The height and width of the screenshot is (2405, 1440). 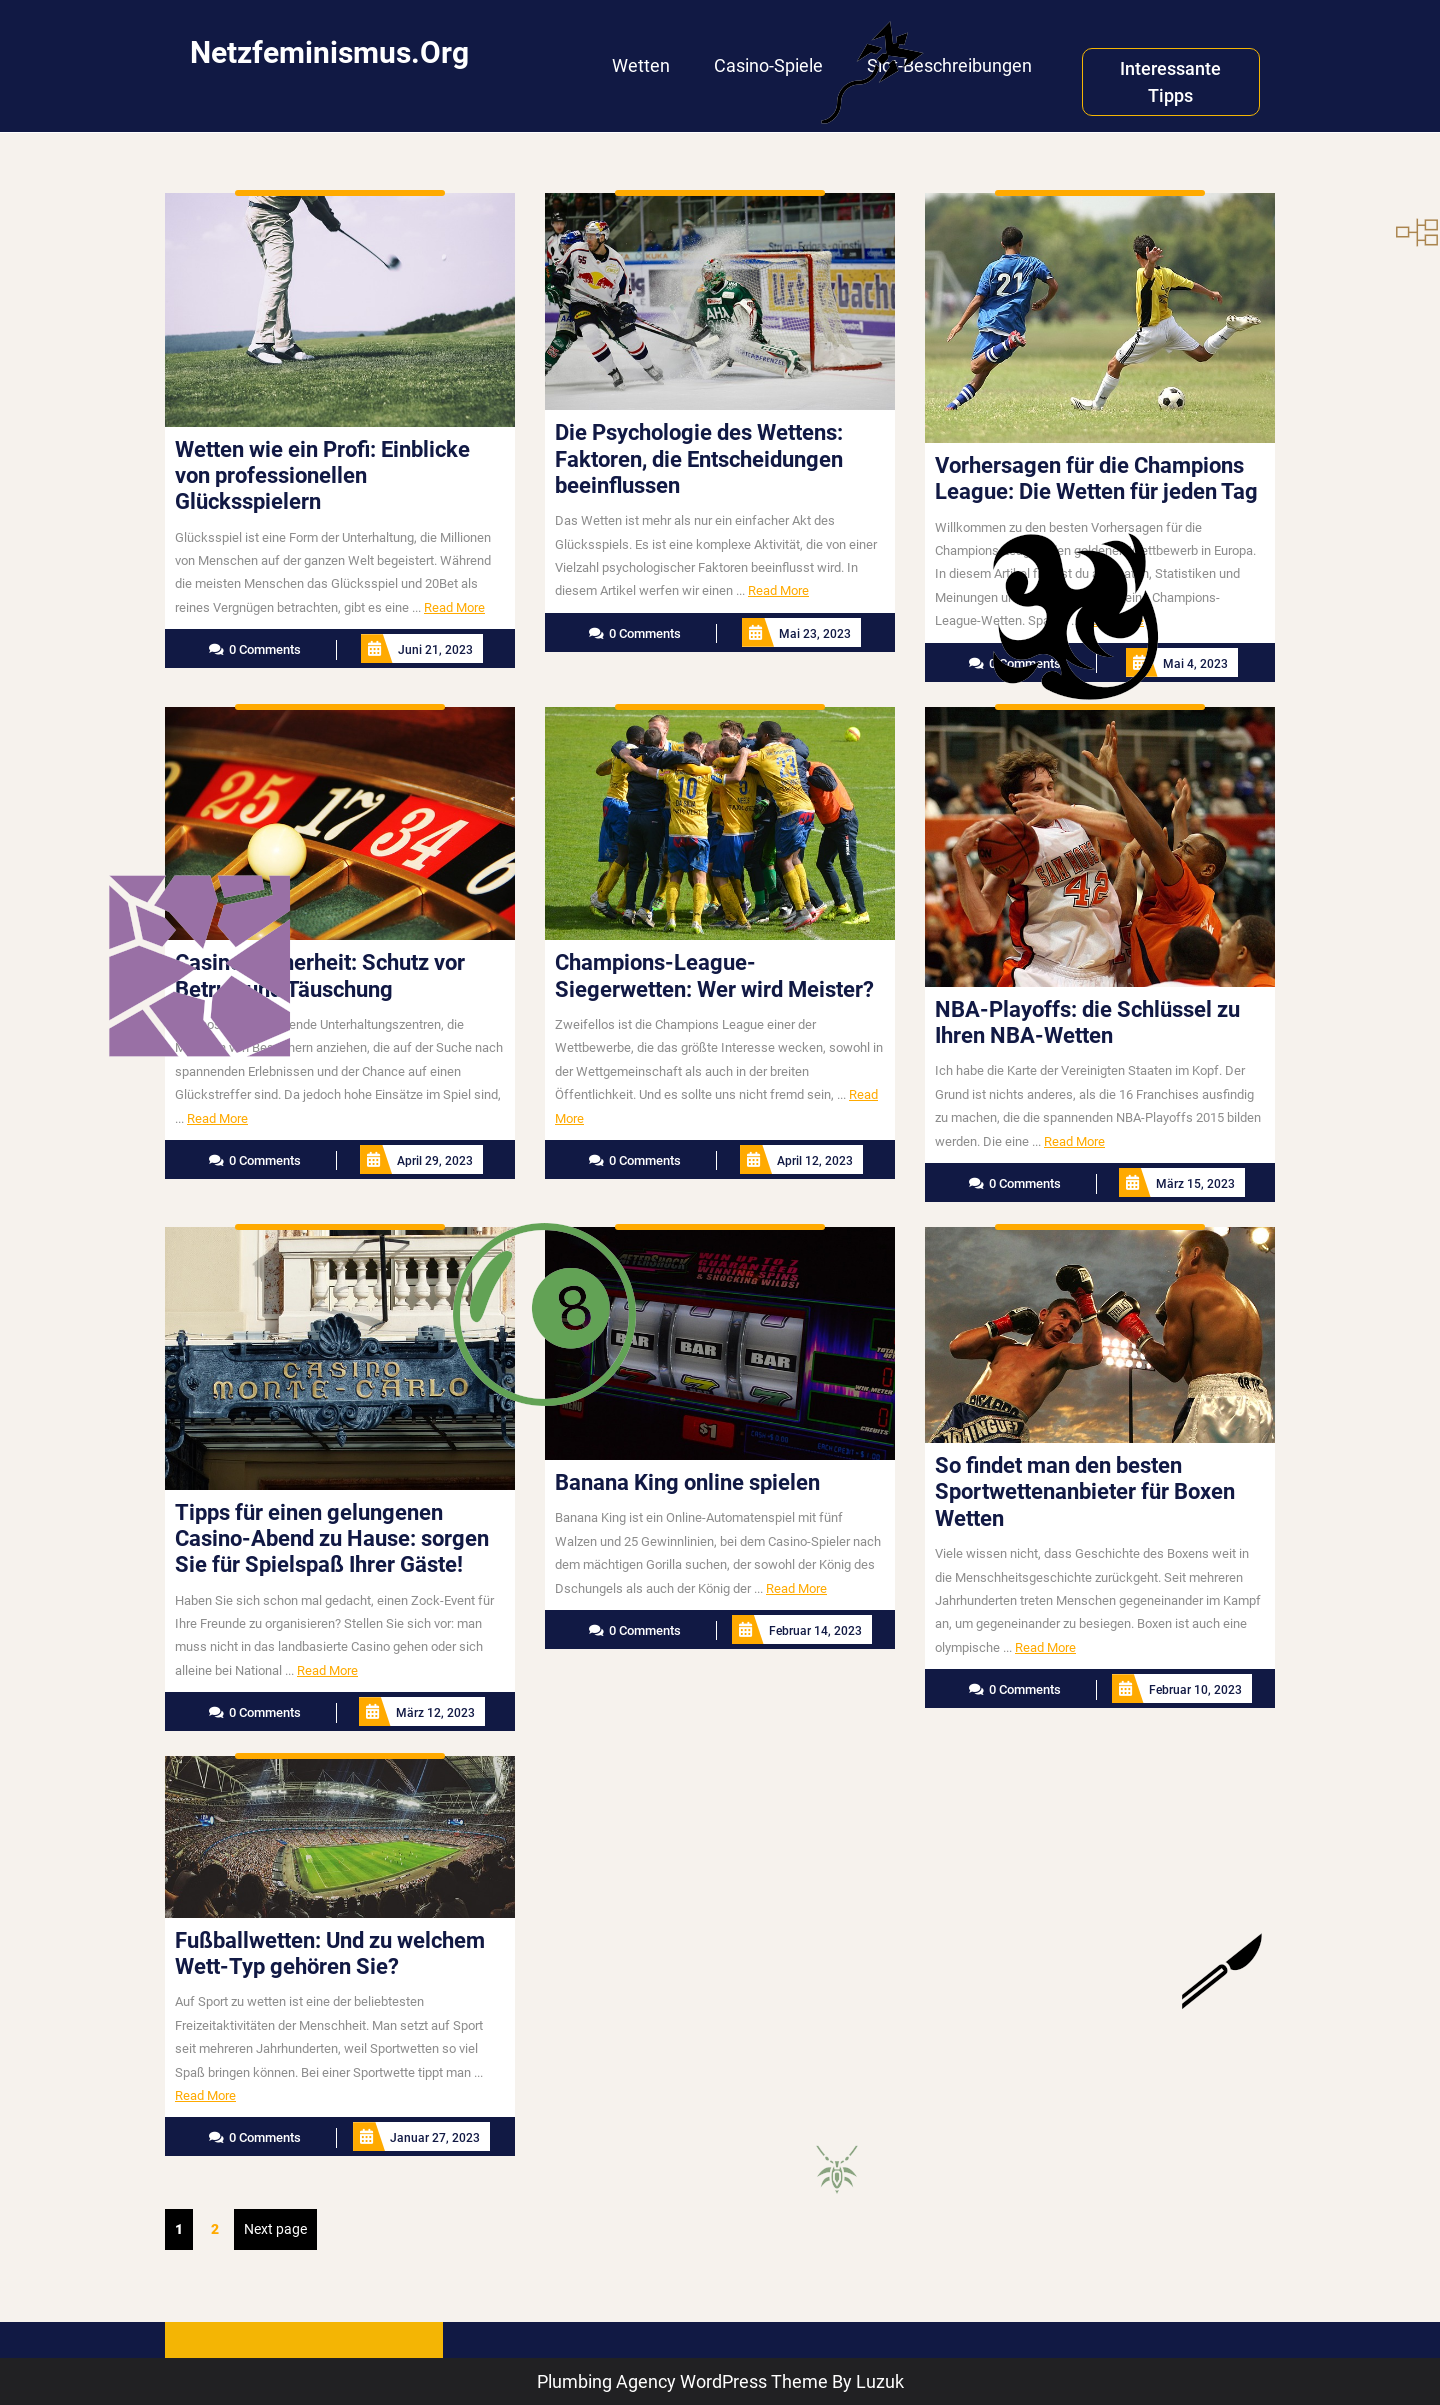 What do you see at coordinates (1075, 616) in the screenshot?
I see `fire elemental or nature-fire hybrid ability` at bounding box center [1075, 616].